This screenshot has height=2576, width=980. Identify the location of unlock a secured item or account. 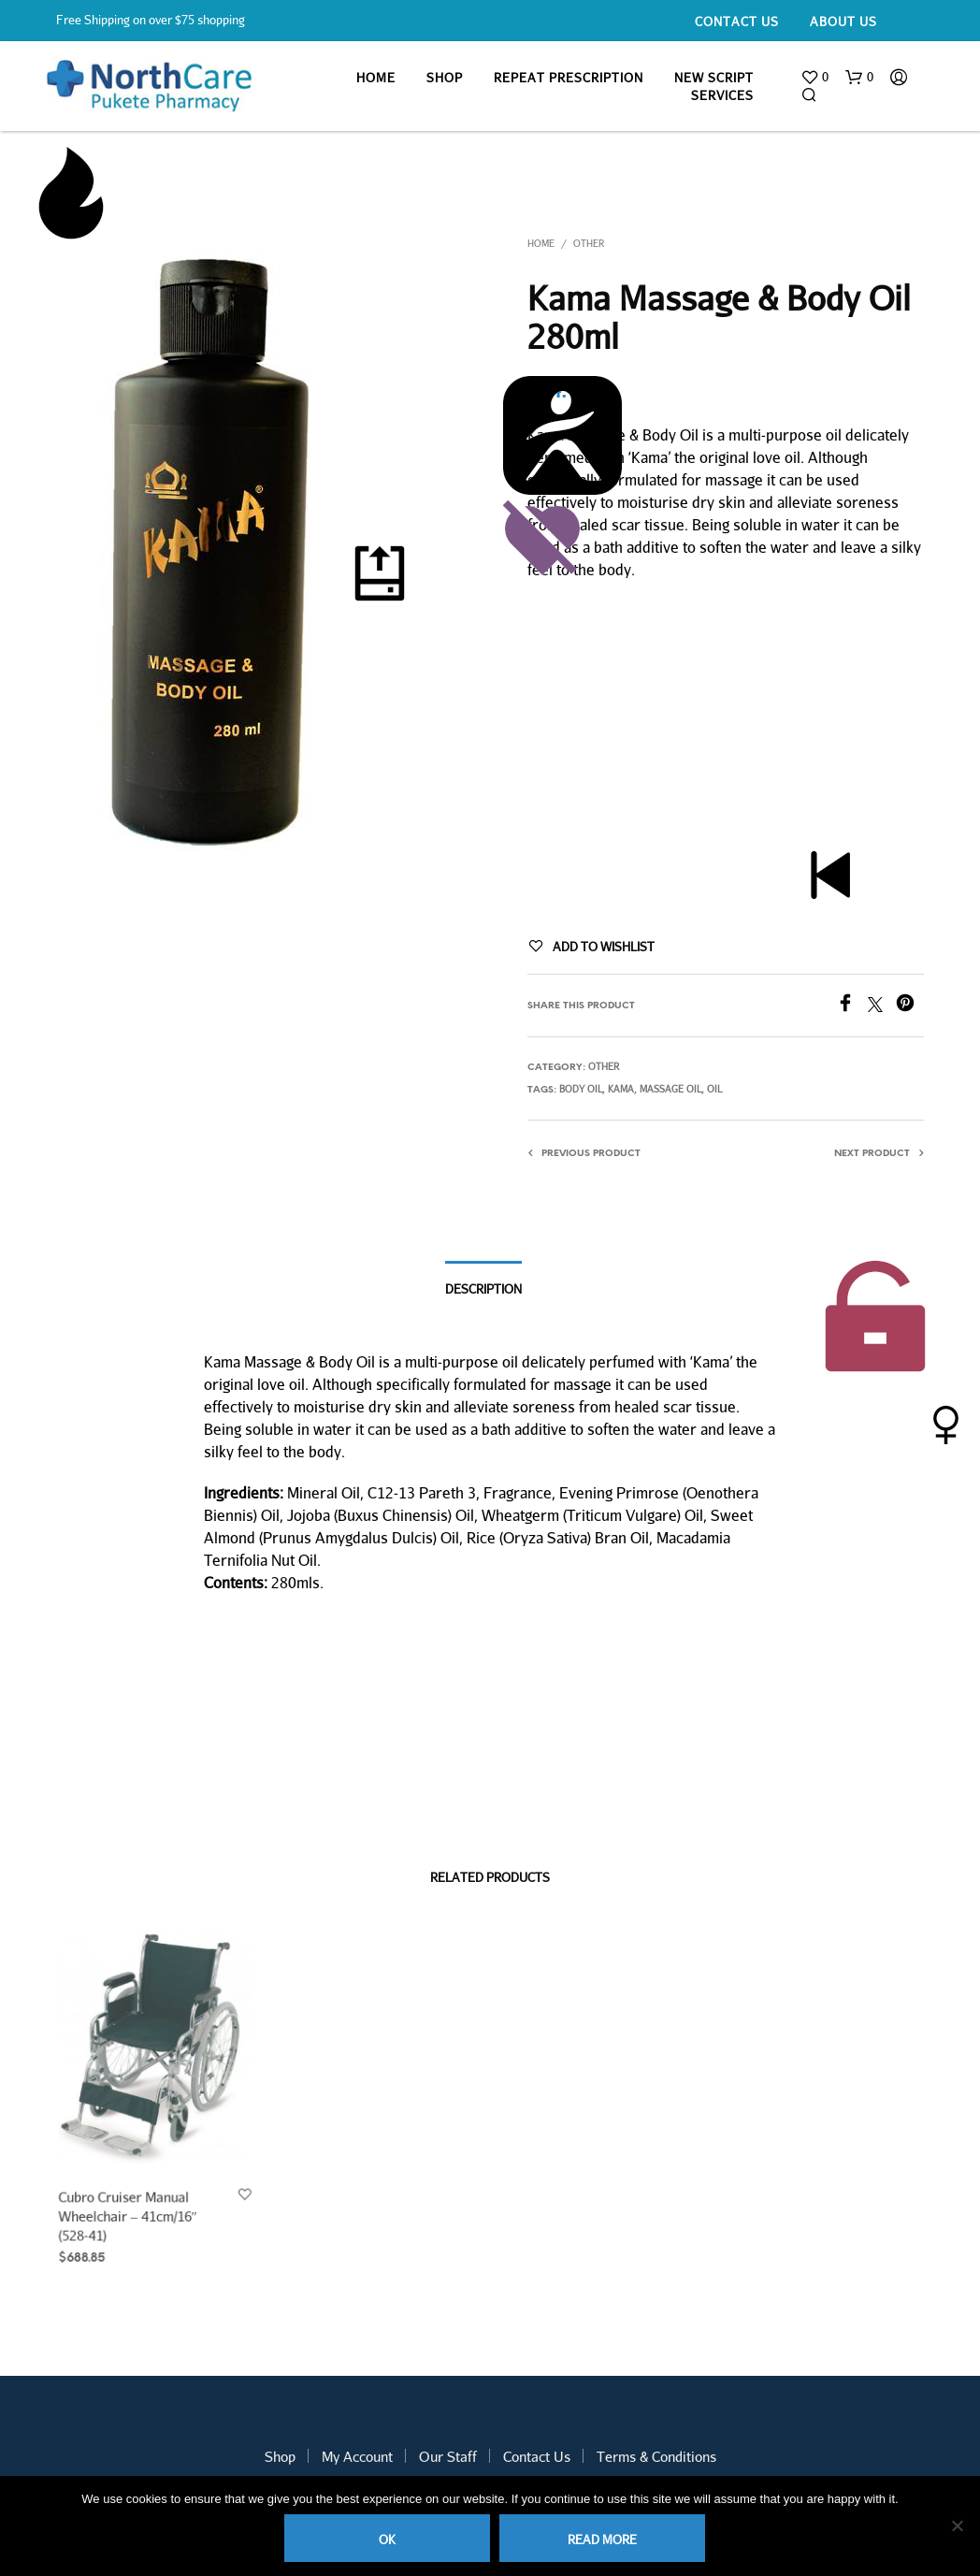
(875, 1316).